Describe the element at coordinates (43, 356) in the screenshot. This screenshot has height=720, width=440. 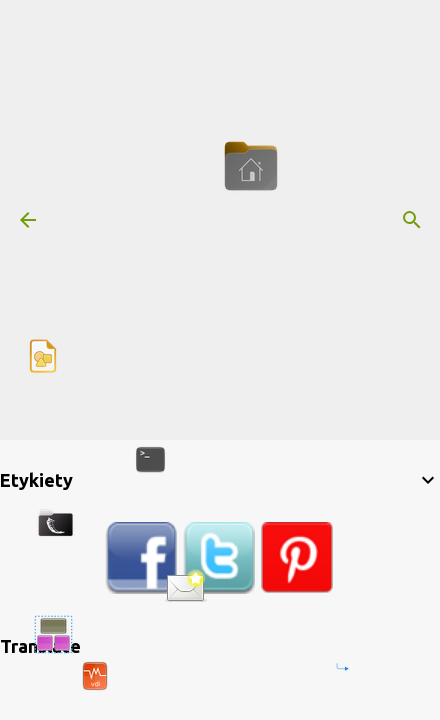
I see `open a vector graphics document` at that location.